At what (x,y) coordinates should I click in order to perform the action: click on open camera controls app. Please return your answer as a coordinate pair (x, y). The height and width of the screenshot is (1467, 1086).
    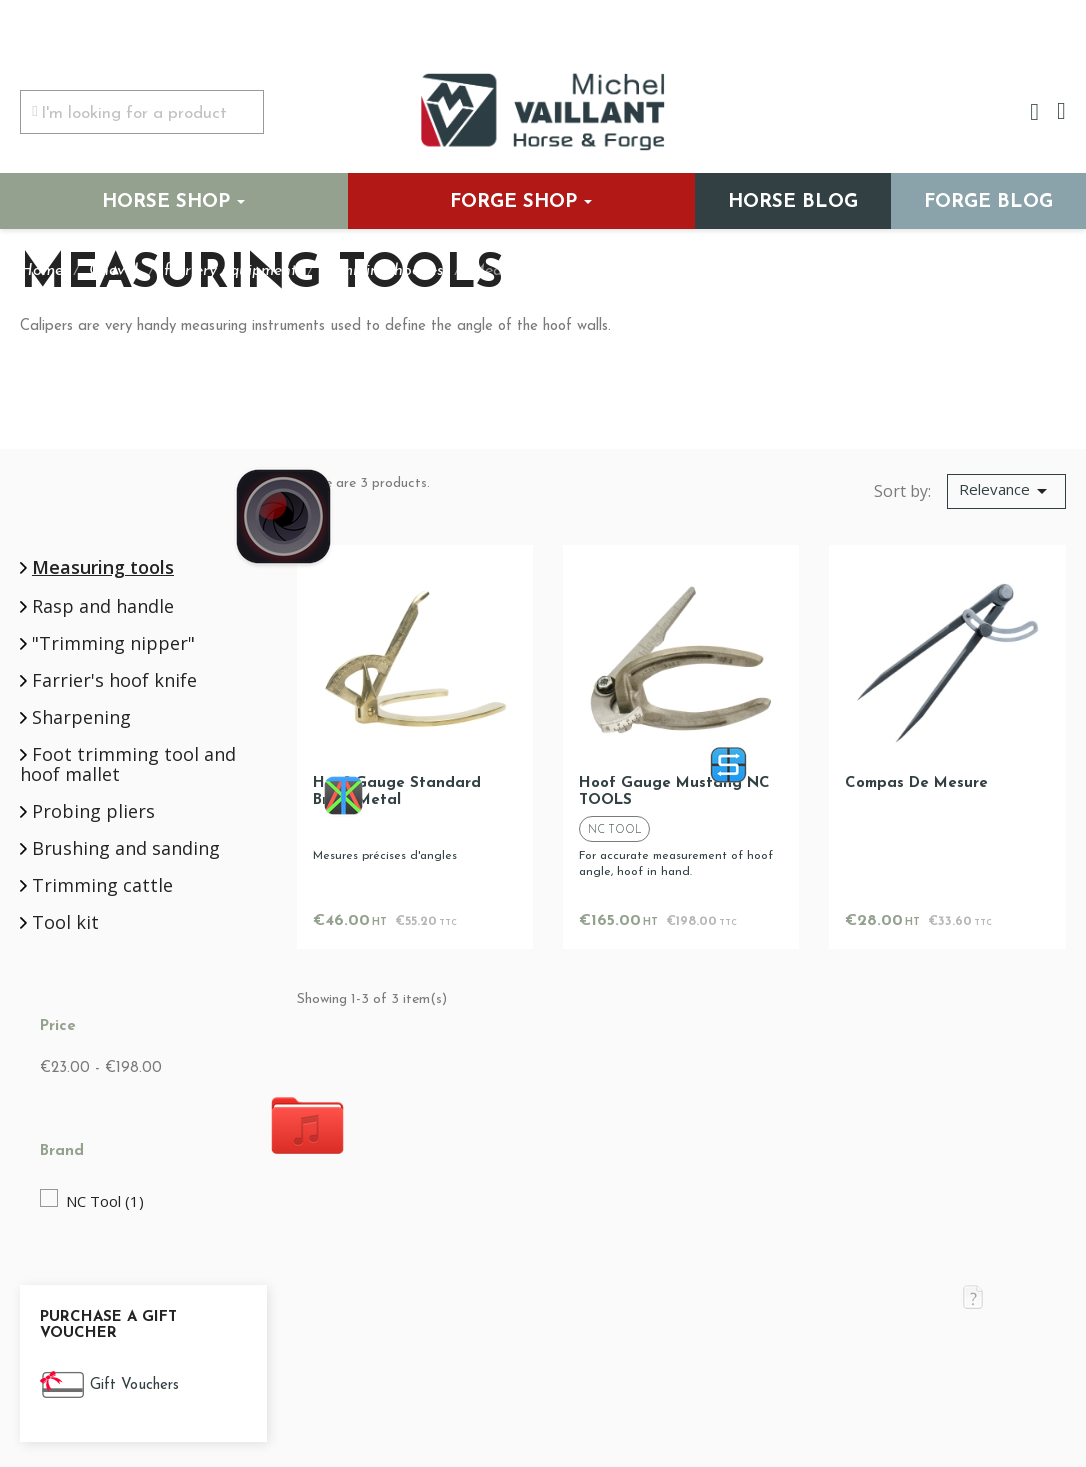
    Looking at the image, I should click on (283, 516).